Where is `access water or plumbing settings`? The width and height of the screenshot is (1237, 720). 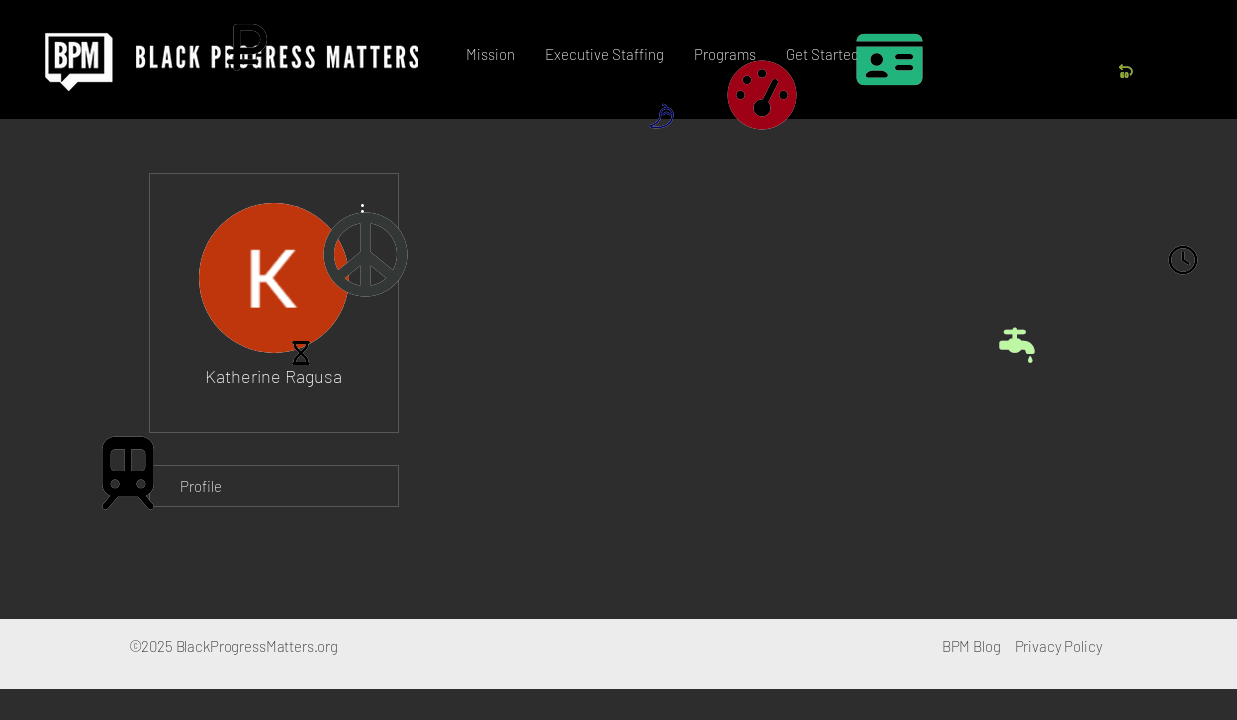
access water or plumbing settings is located at coordinates (1017, 343).